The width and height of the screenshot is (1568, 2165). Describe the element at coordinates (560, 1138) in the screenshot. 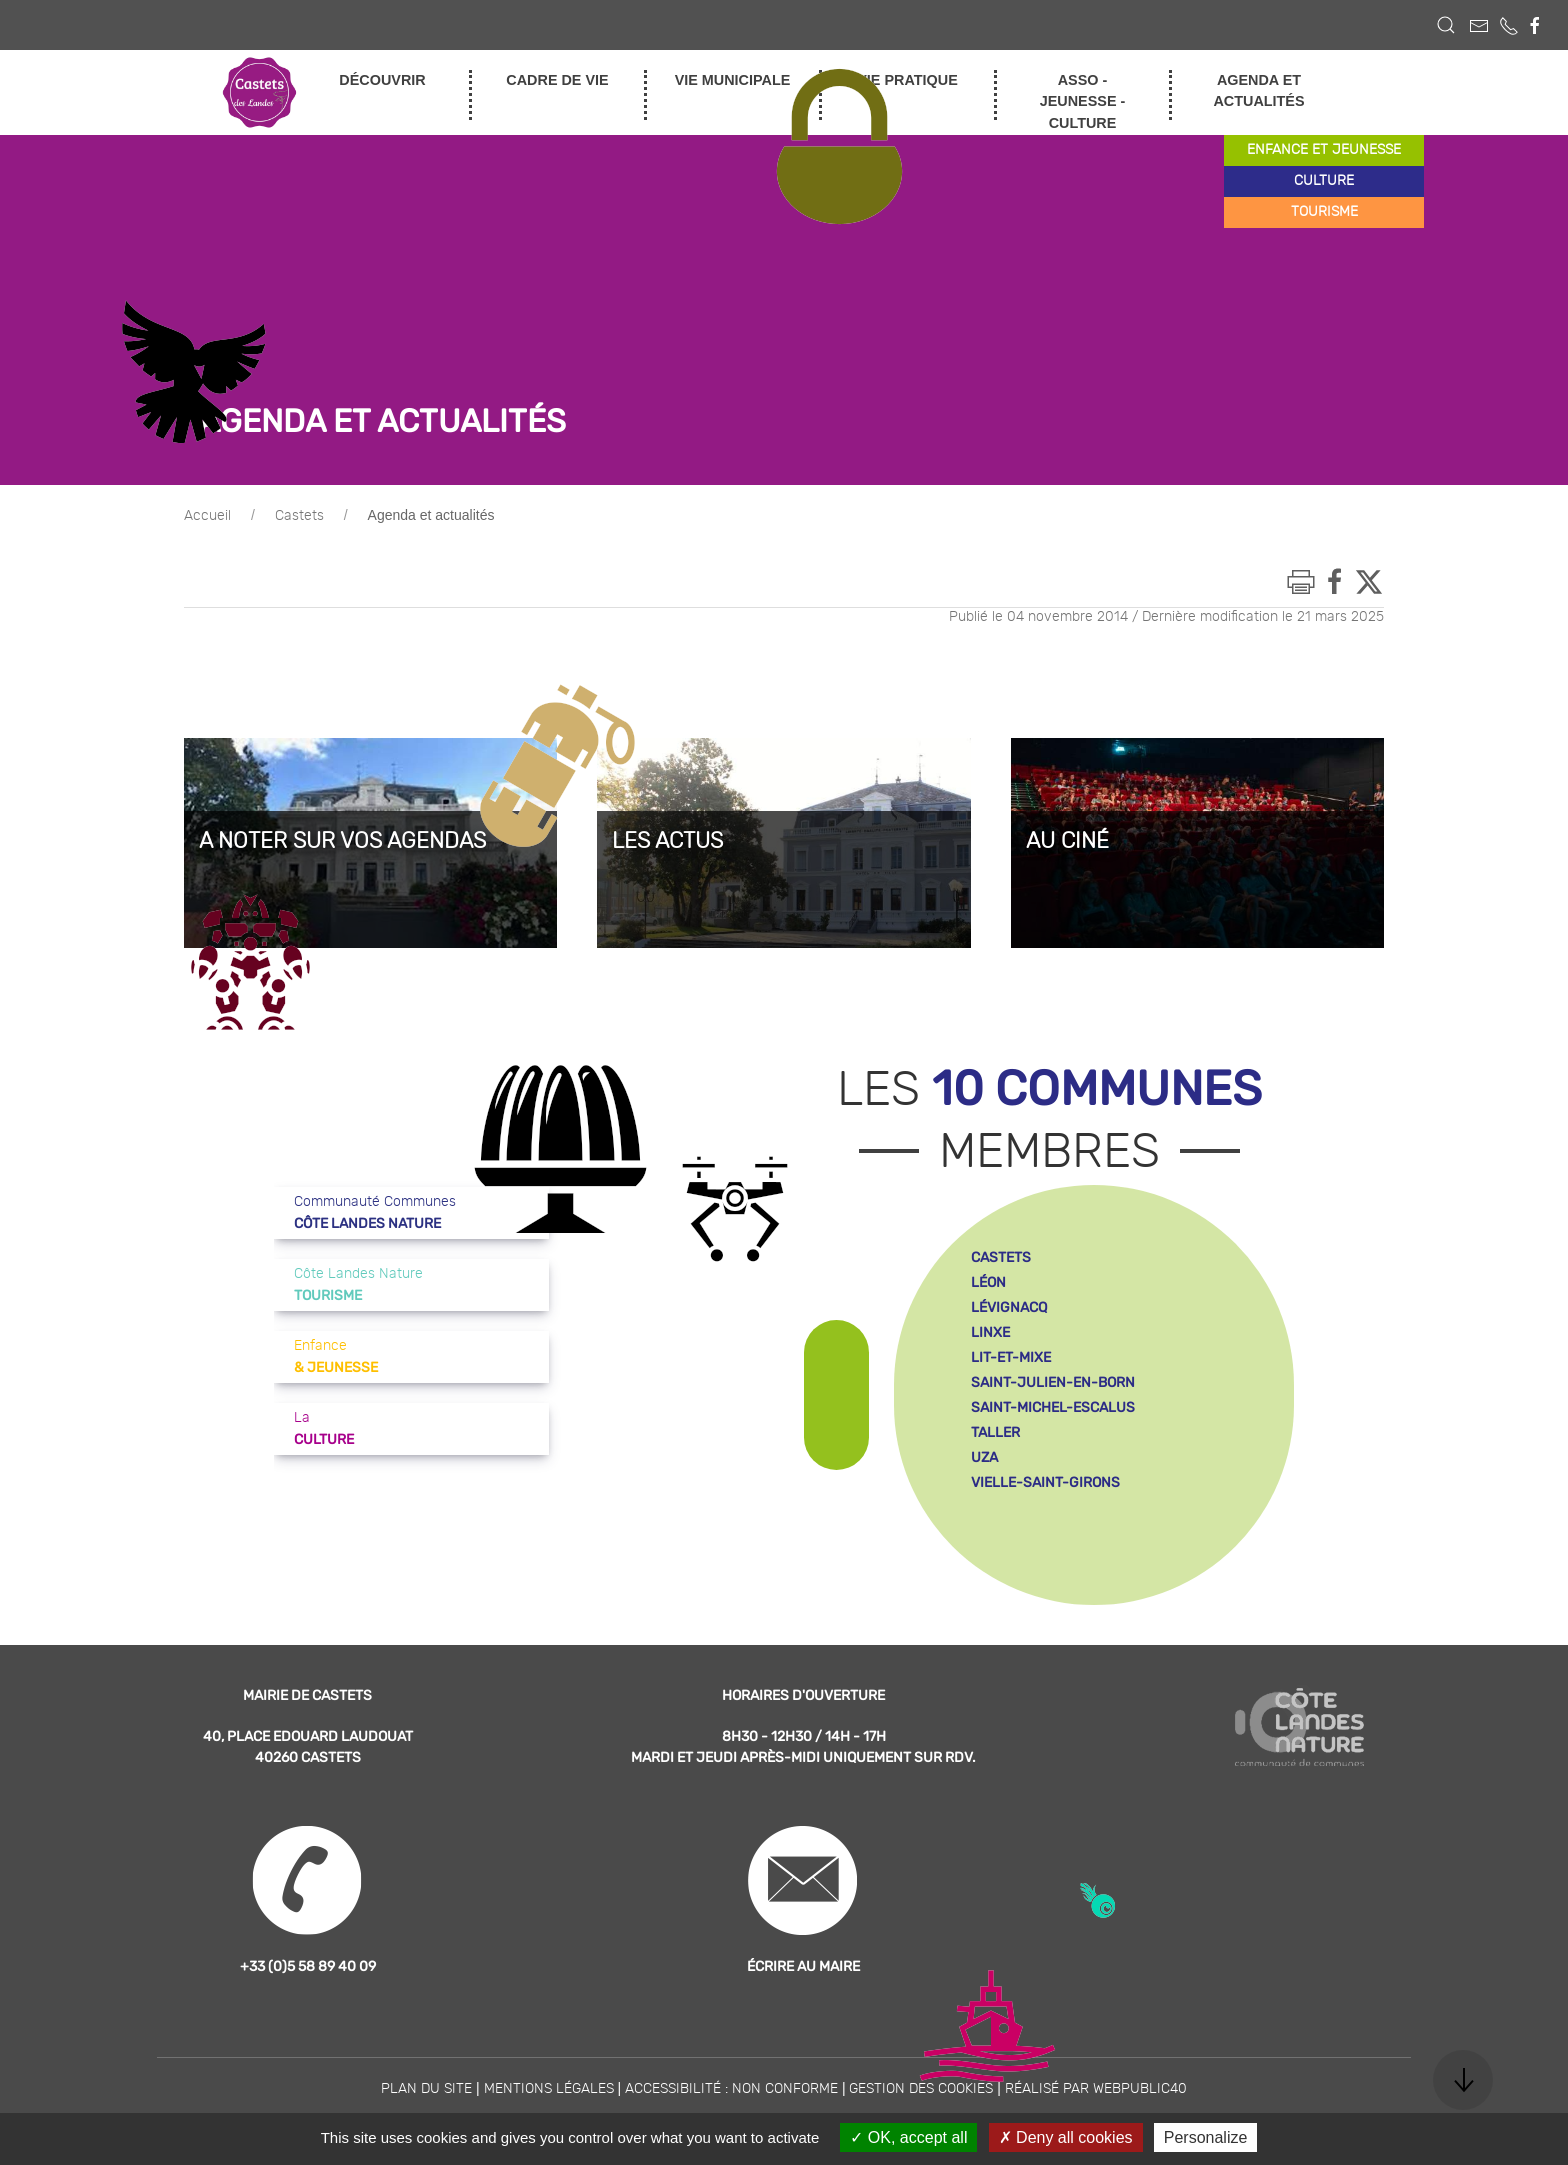

I see `dessert or sweet treat category in a game menu` at that location.